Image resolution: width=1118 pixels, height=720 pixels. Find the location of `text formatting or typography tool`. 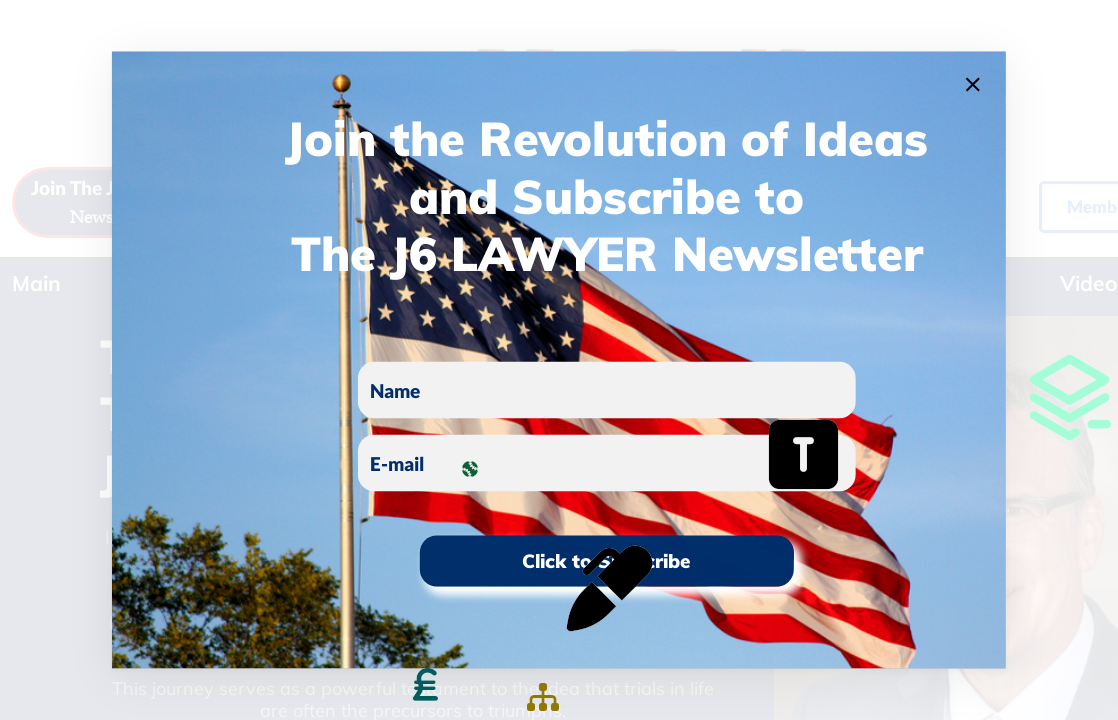

text formatting or typography tool is located at coordinates (803, 454).